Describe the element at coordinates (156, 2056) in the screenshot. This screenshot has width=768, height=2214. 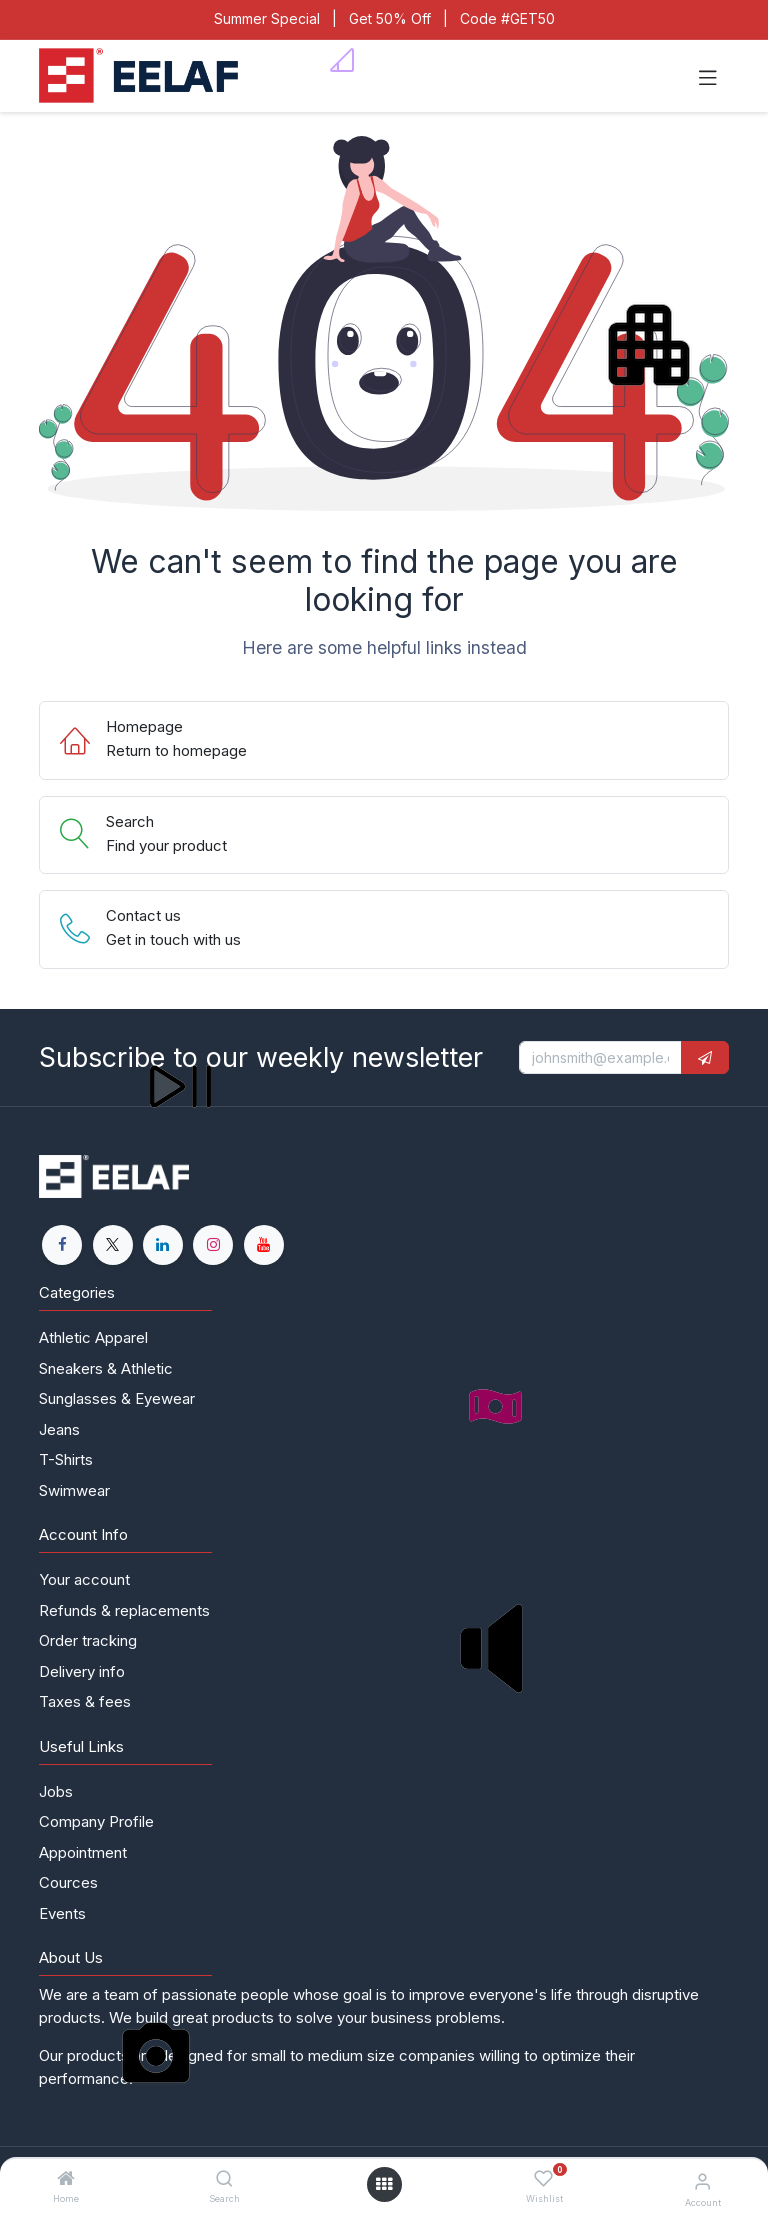
I see `take a photo` at that location.